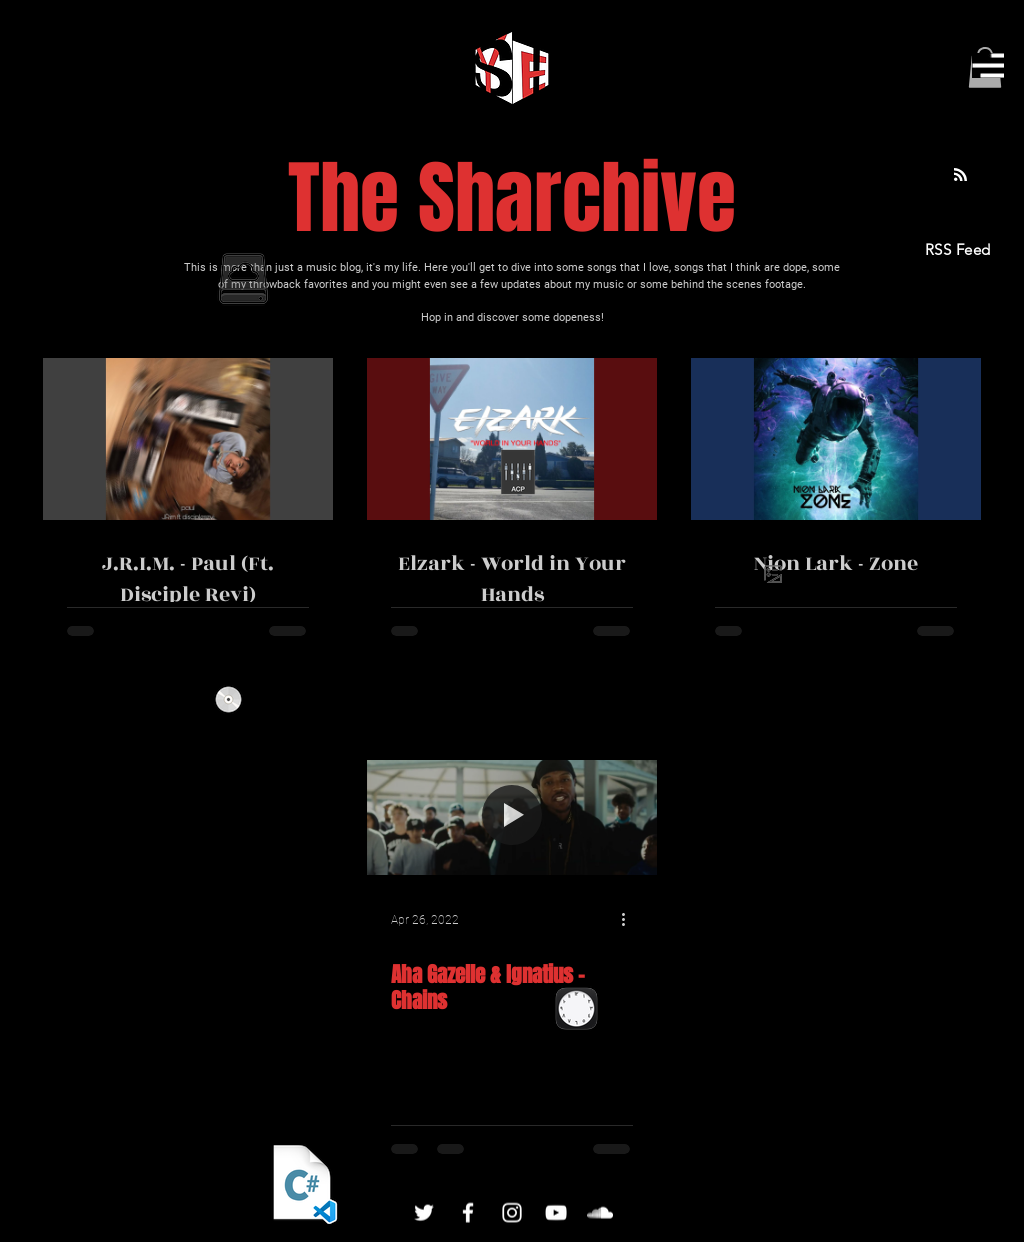 This screenshot has height=1242, width=1024. Describe the element at coordinates (773, 574) in the screenshot. I see `open GNOME Glade interface designer` at that location.